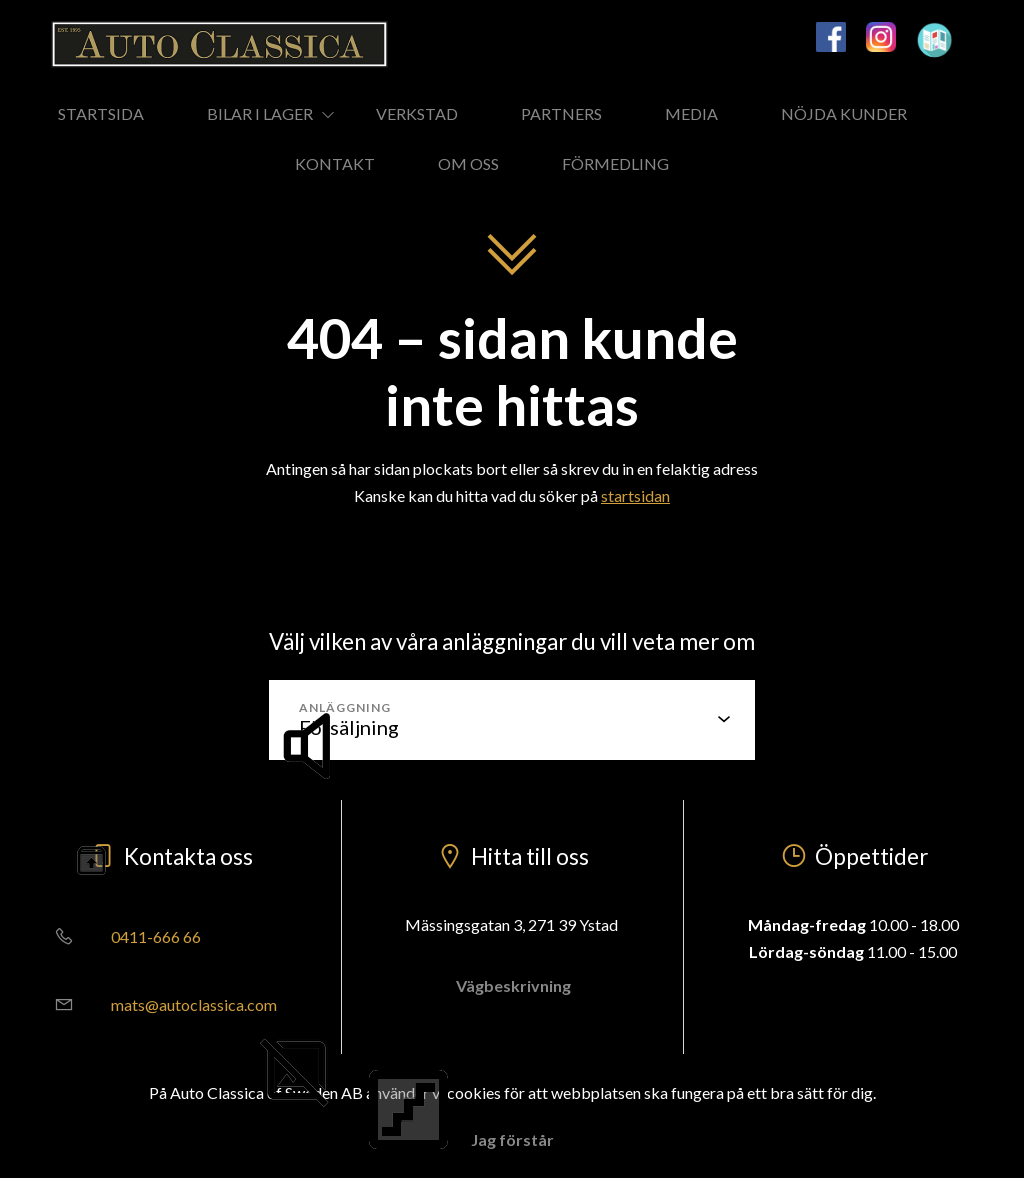 This screenshot has height=1178, width=1024. I want to click on indicates stairs available at this location, so click(408, 1109).